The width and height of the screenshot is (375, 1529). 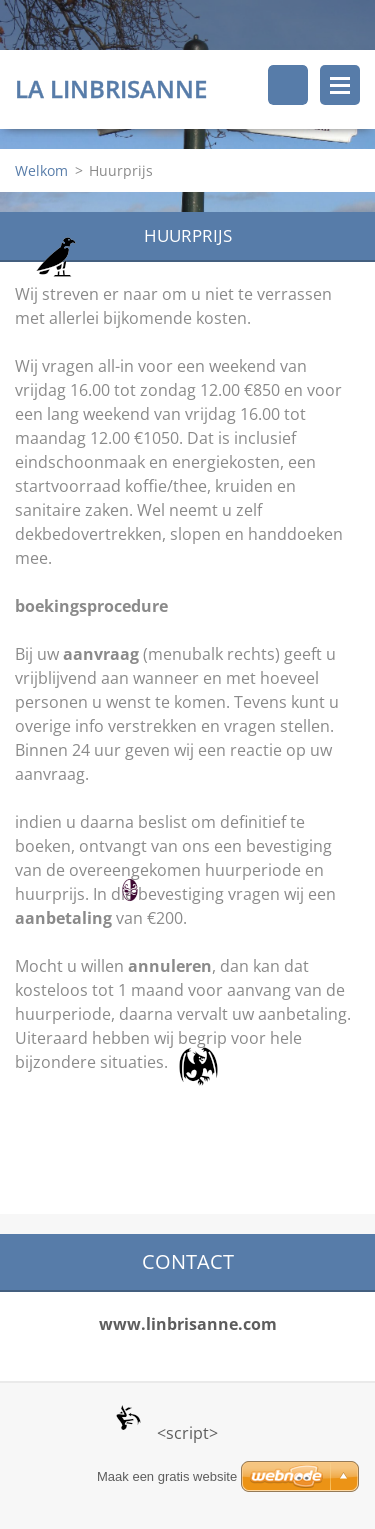 I want to click on select wyvern character or creature type, so click(x=198, y=1066).